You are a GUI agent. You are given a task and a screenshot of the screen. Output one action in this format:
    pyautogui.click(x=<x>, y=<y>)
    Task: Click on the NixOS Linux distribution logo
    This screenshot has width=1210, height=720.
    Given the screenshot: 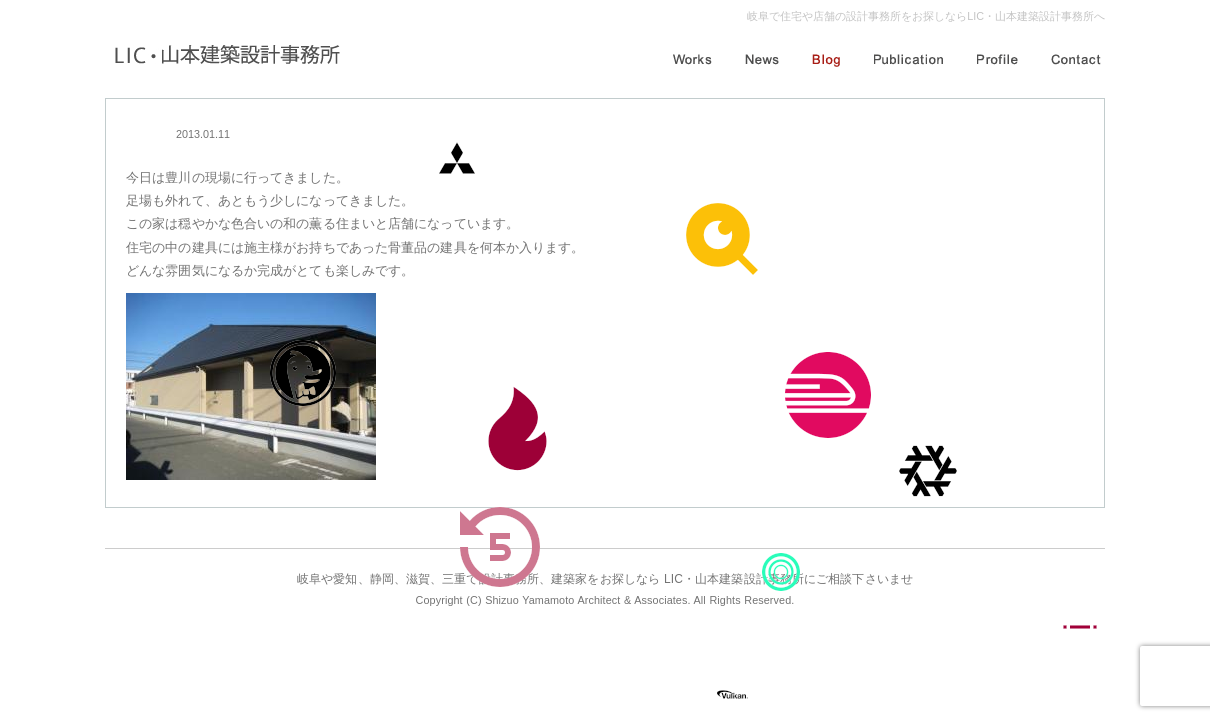 What is the action you would take?
    pyautogui.click(x=928, y=471)
    